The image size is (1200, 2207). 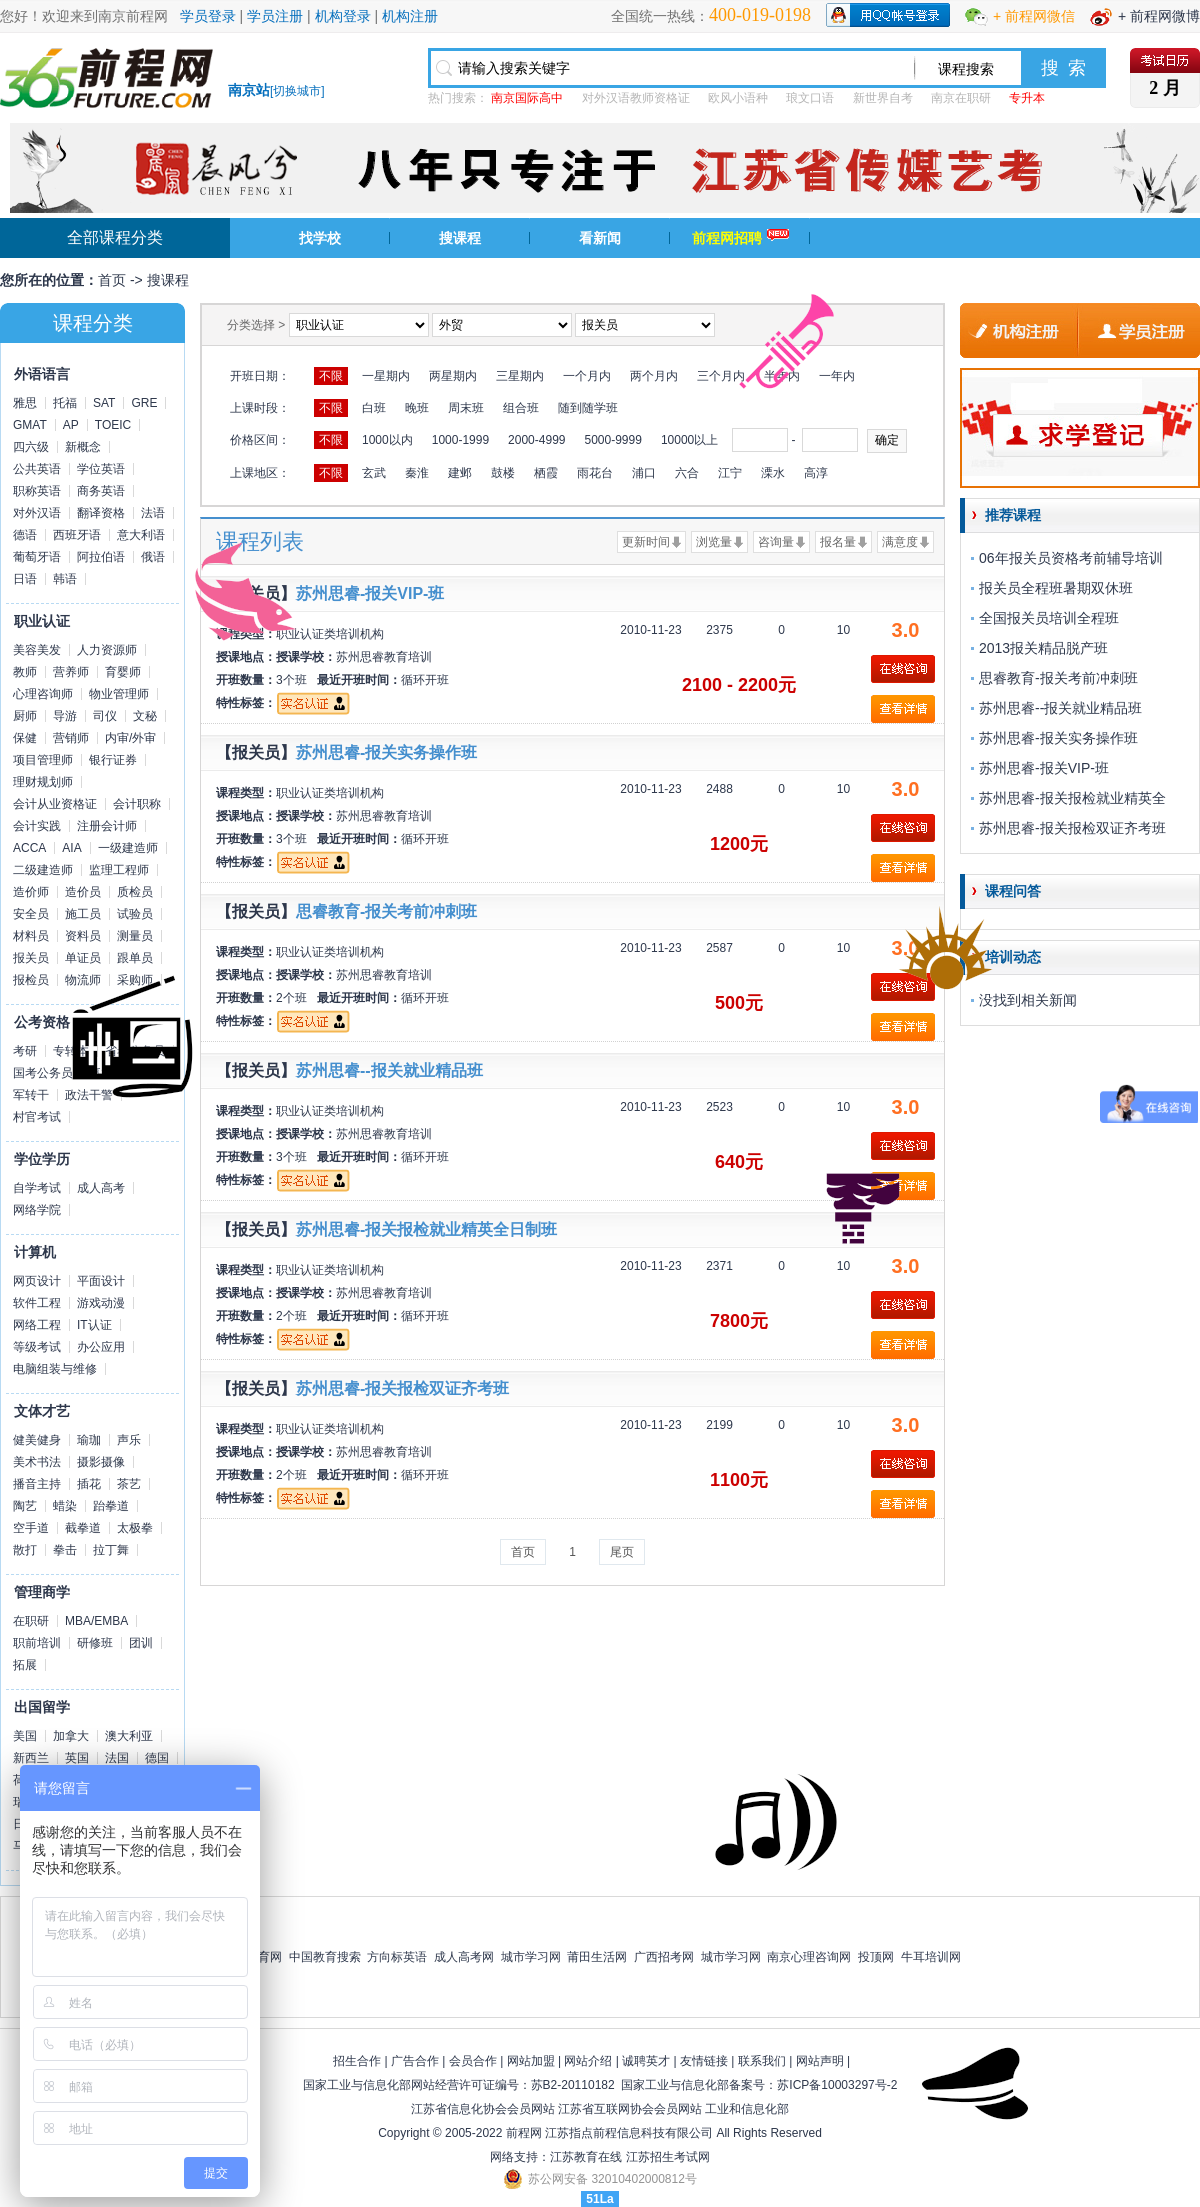 What do you see at coordinates (863, 1209) in the screenshot?
I see `indicates a fireplace or heating feature` at bounding box center [863, 1209].